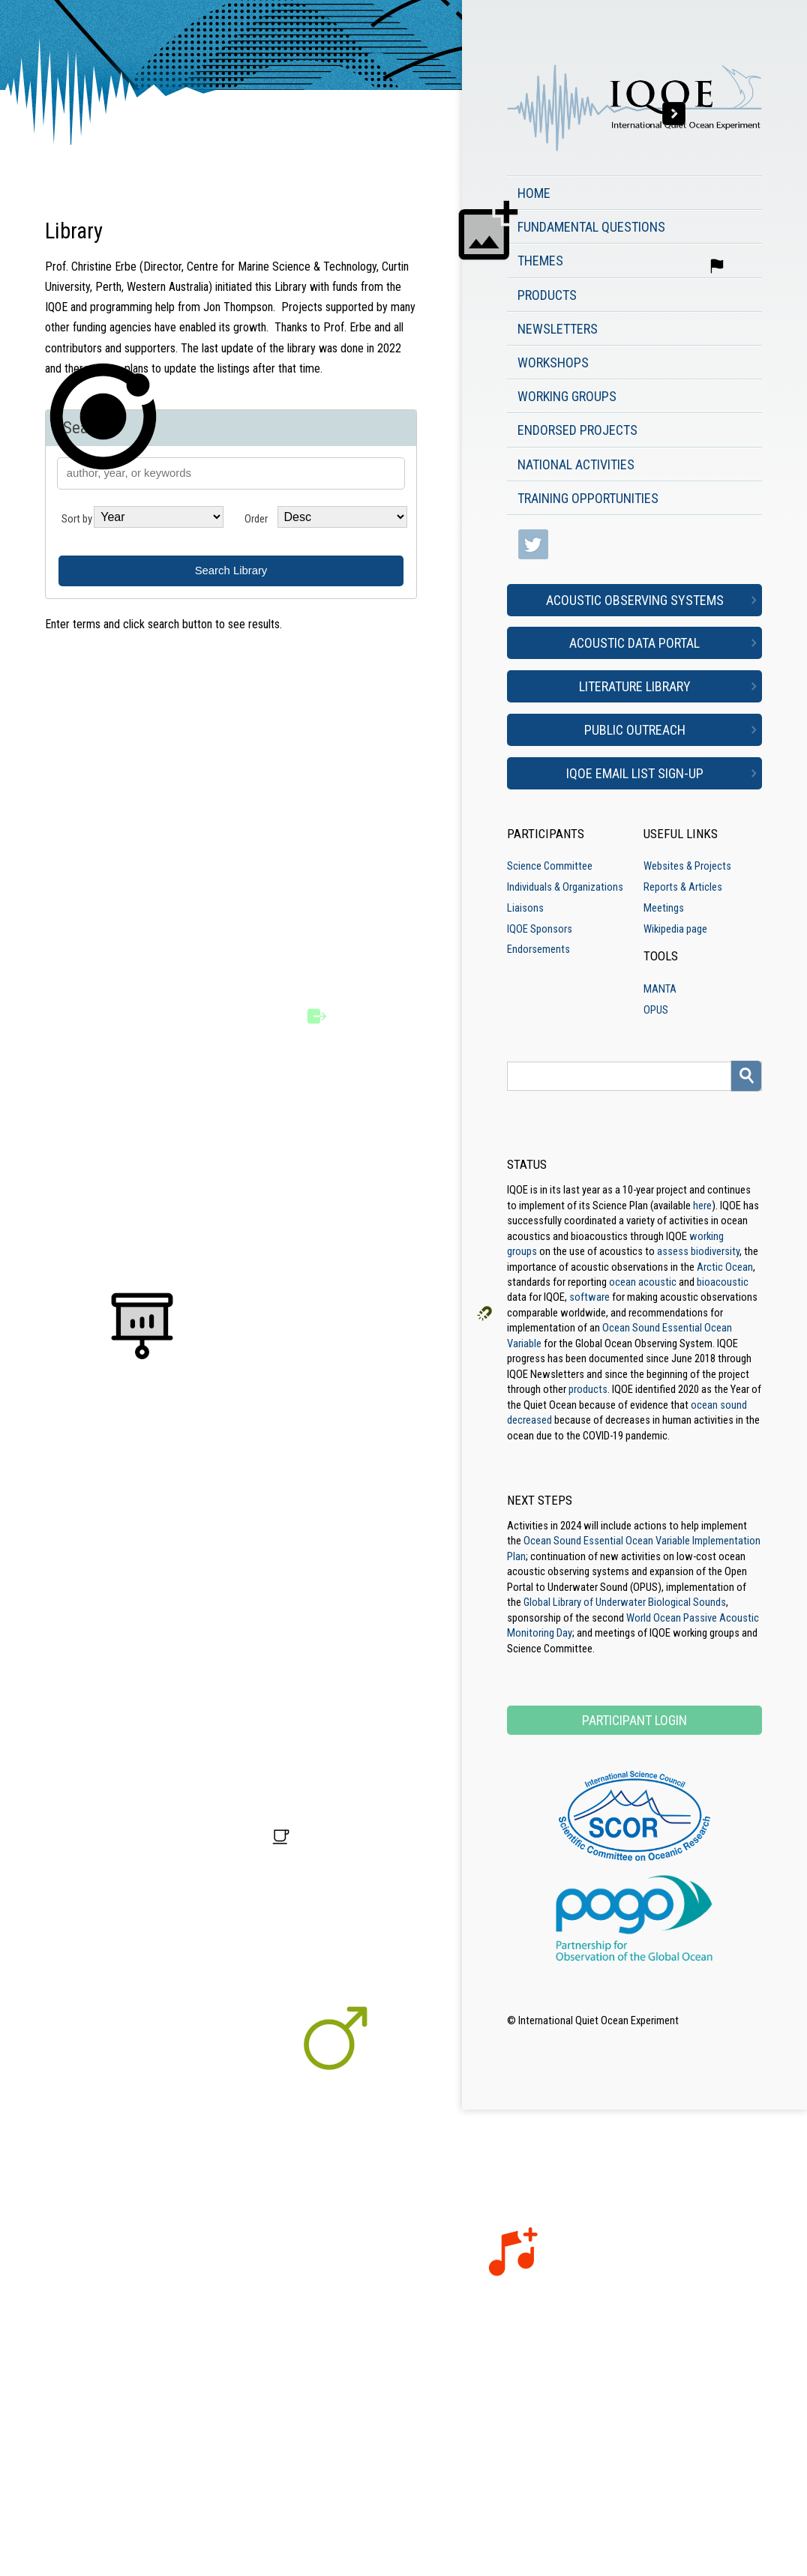 The height and width of the screenshot is (2576, 807). What do you see at coordinates (316, 1016) in the screenshot?
I see `log out of your account` at bounding box center [316, 1016].